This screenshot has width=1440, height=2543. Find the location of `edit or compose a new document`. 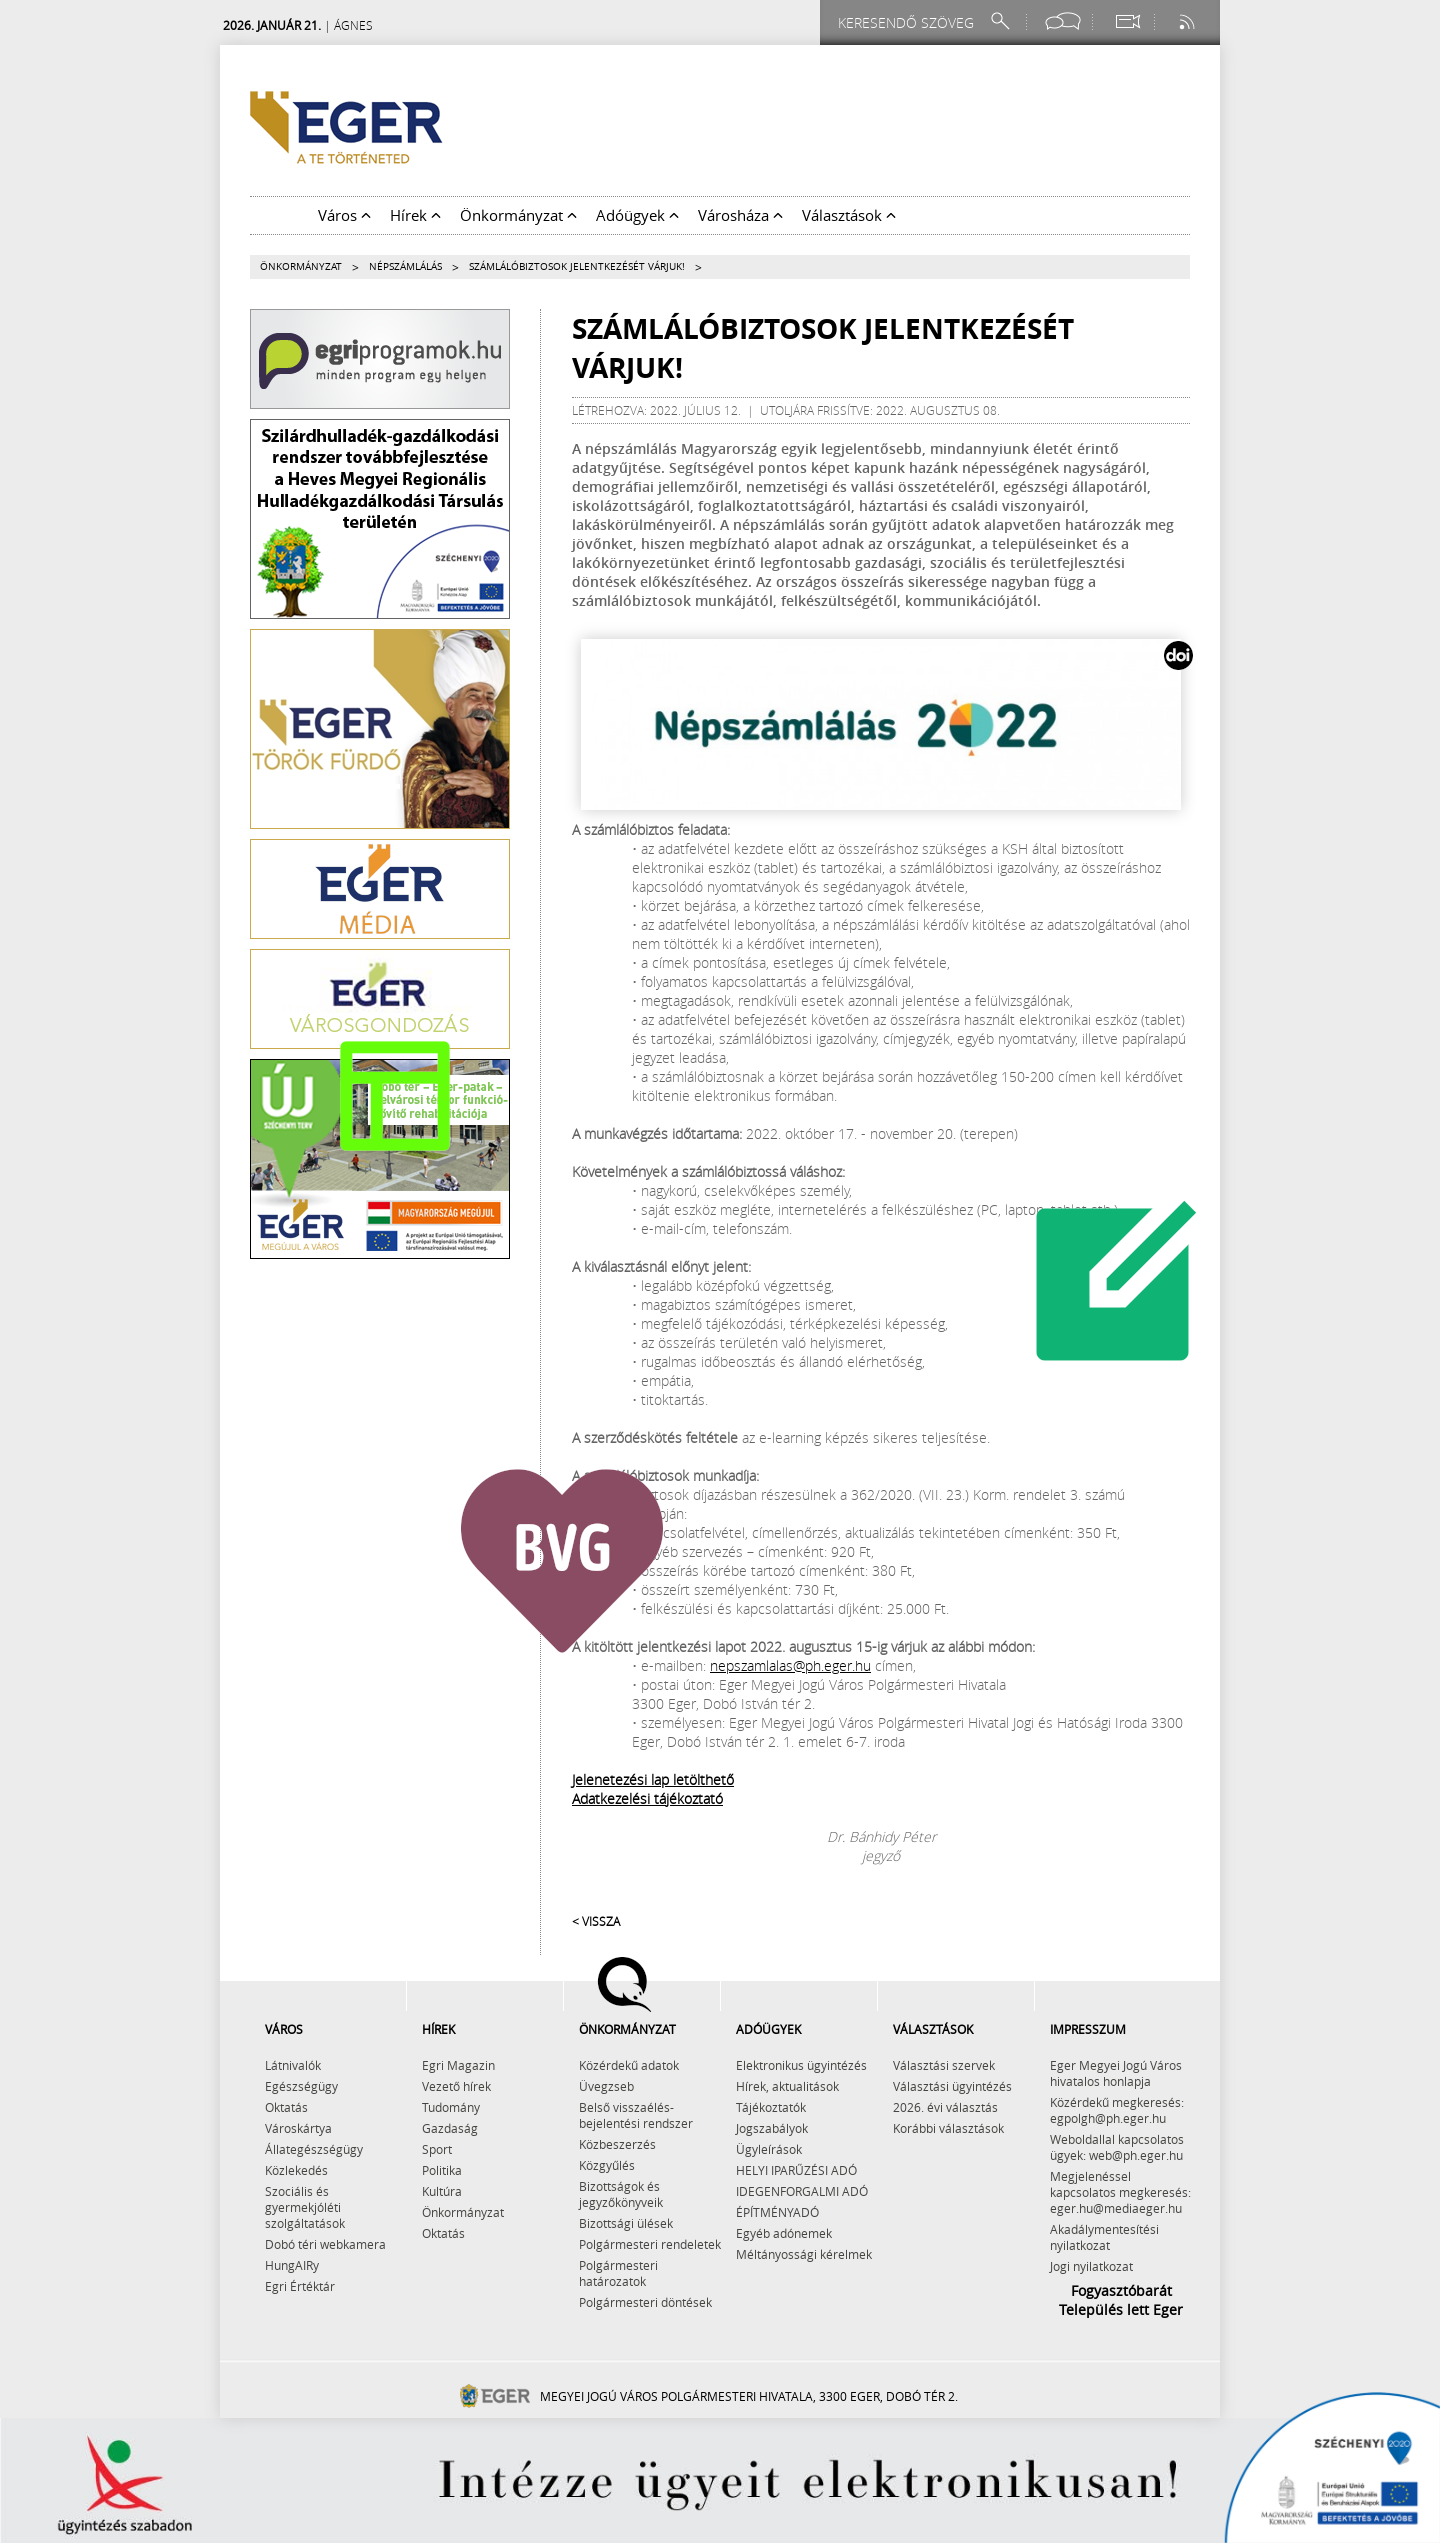

edit or compose a new document is located at coordinates (1112, 1284).